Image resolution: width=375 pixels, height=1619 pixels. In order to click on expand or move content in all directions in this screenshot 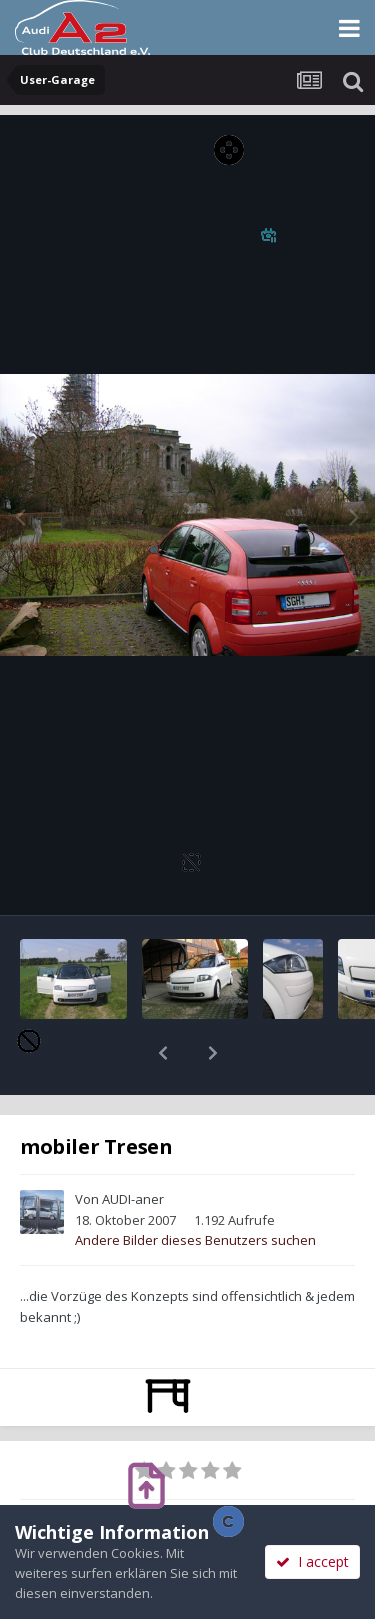, I will do `click(229, 150)`.